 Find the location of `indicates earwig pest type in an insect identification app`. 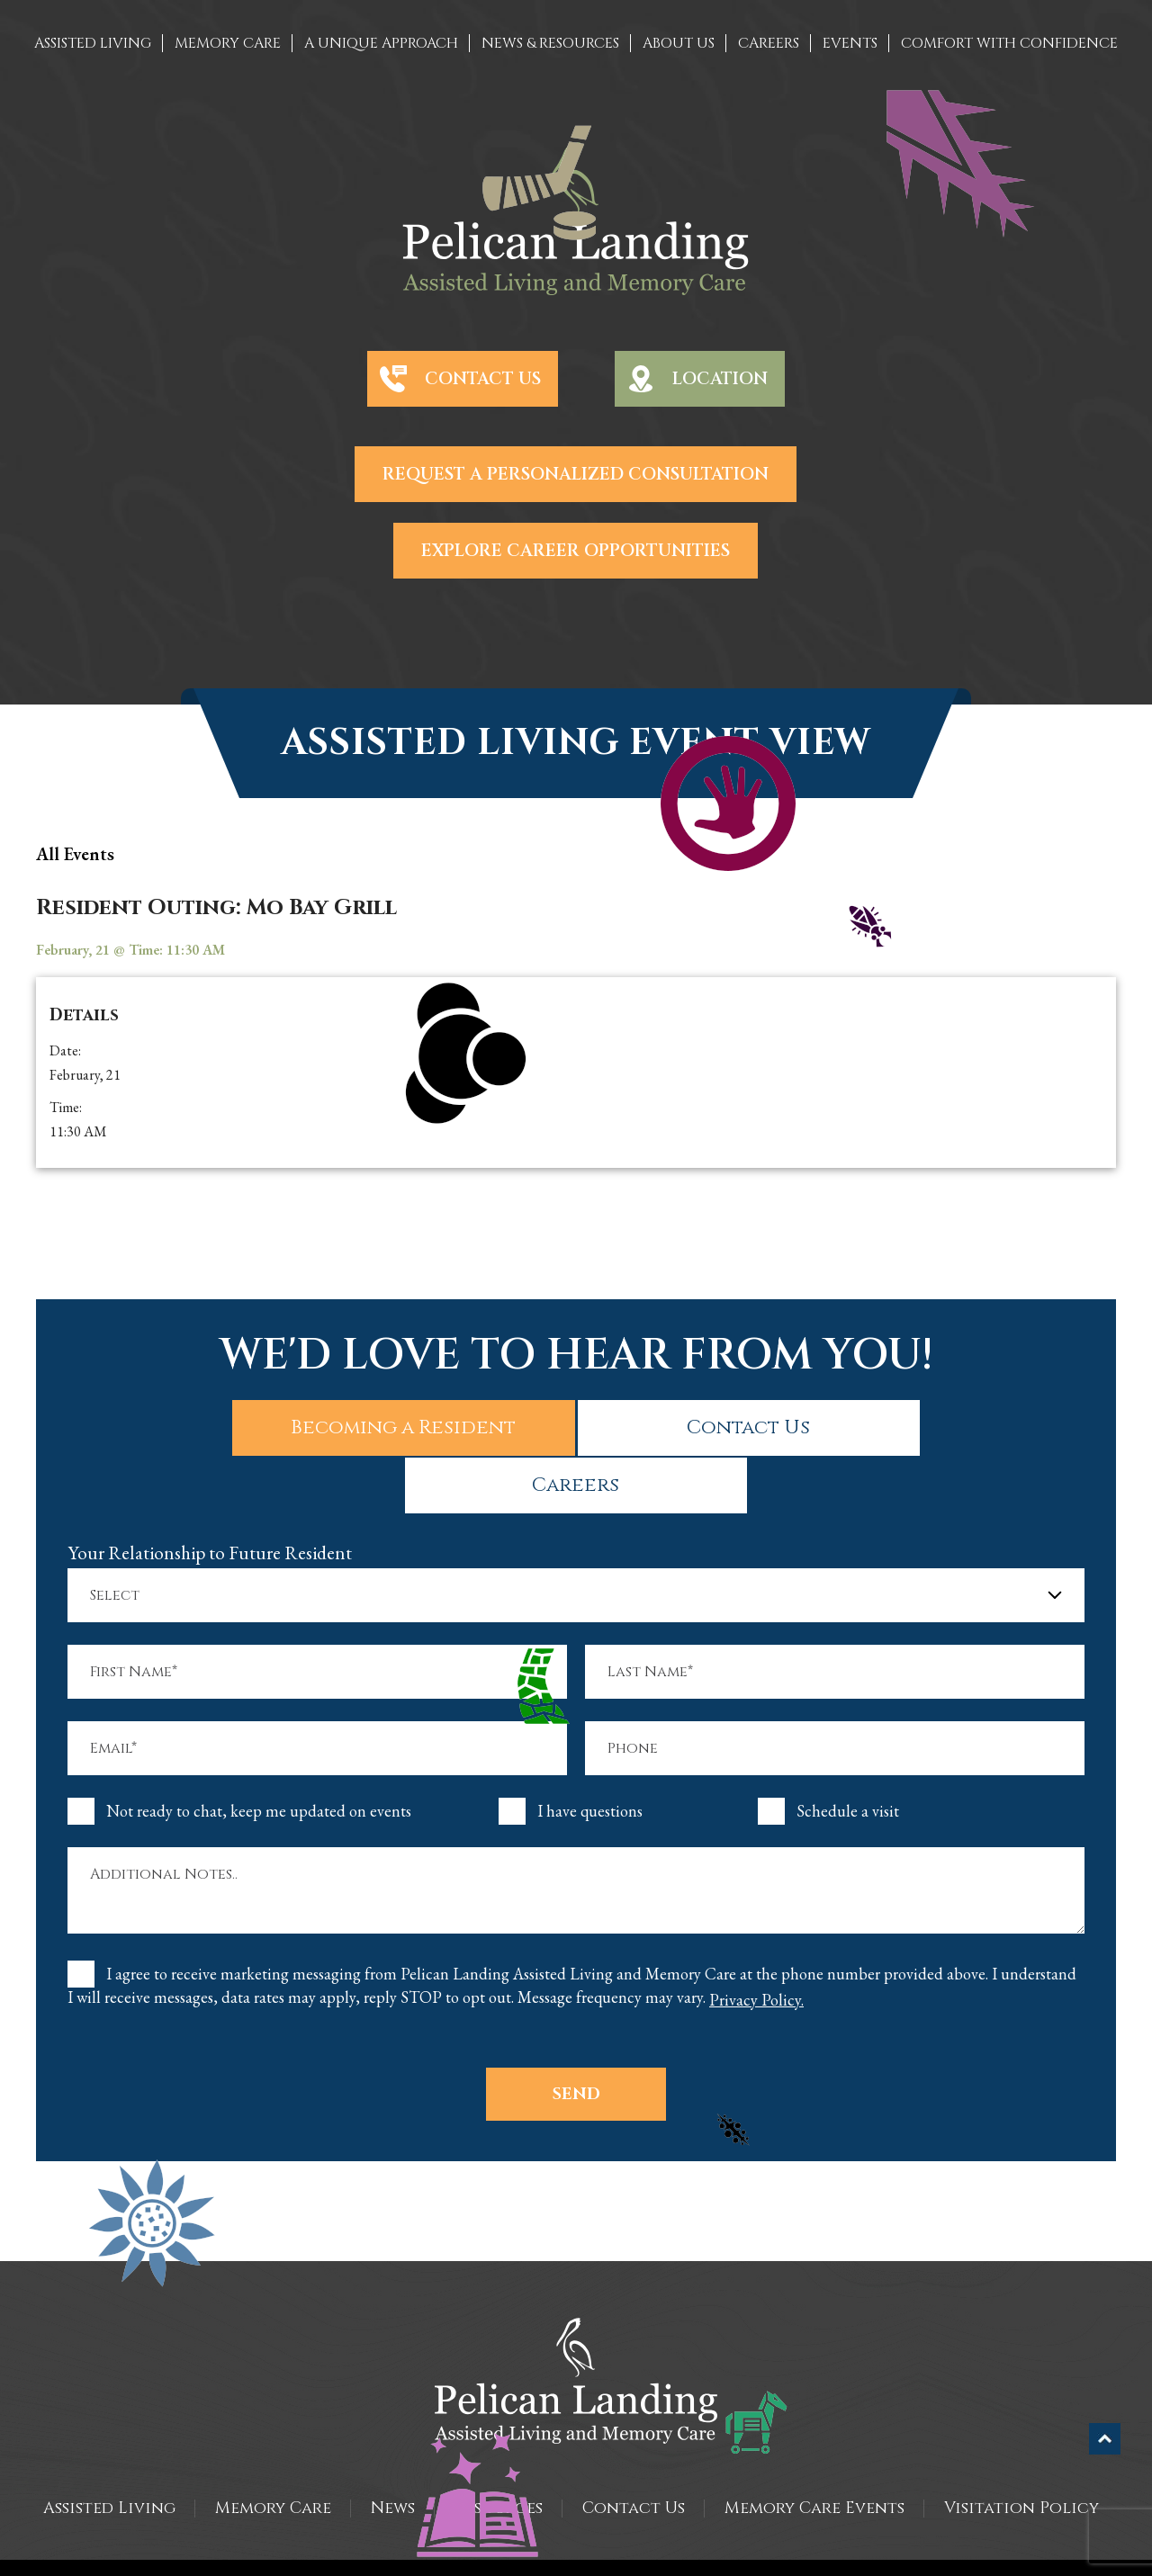

indicates earwig pest type in an insect identification app is located at coordinates (869, 926).